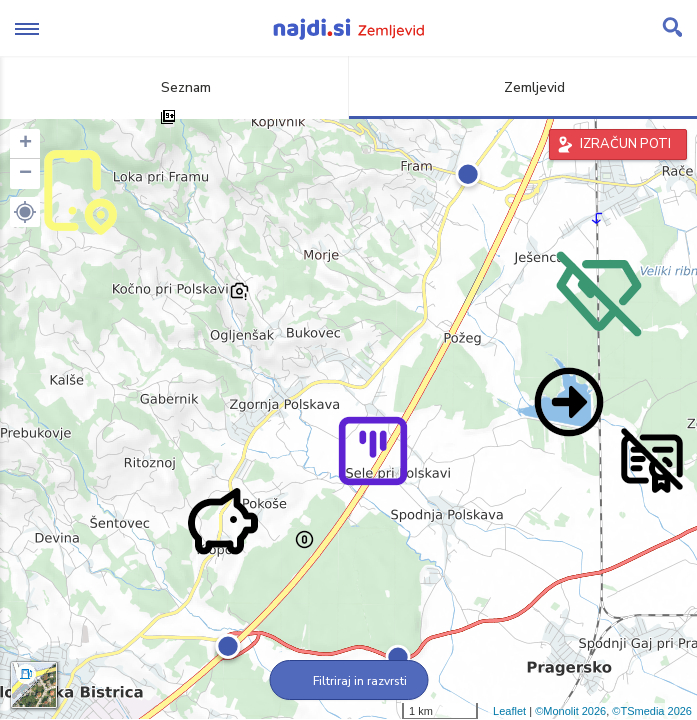 The width and height of the screenshot is (697, 720). I want to click on indicates premium features are unavailable, so click(599, 294).